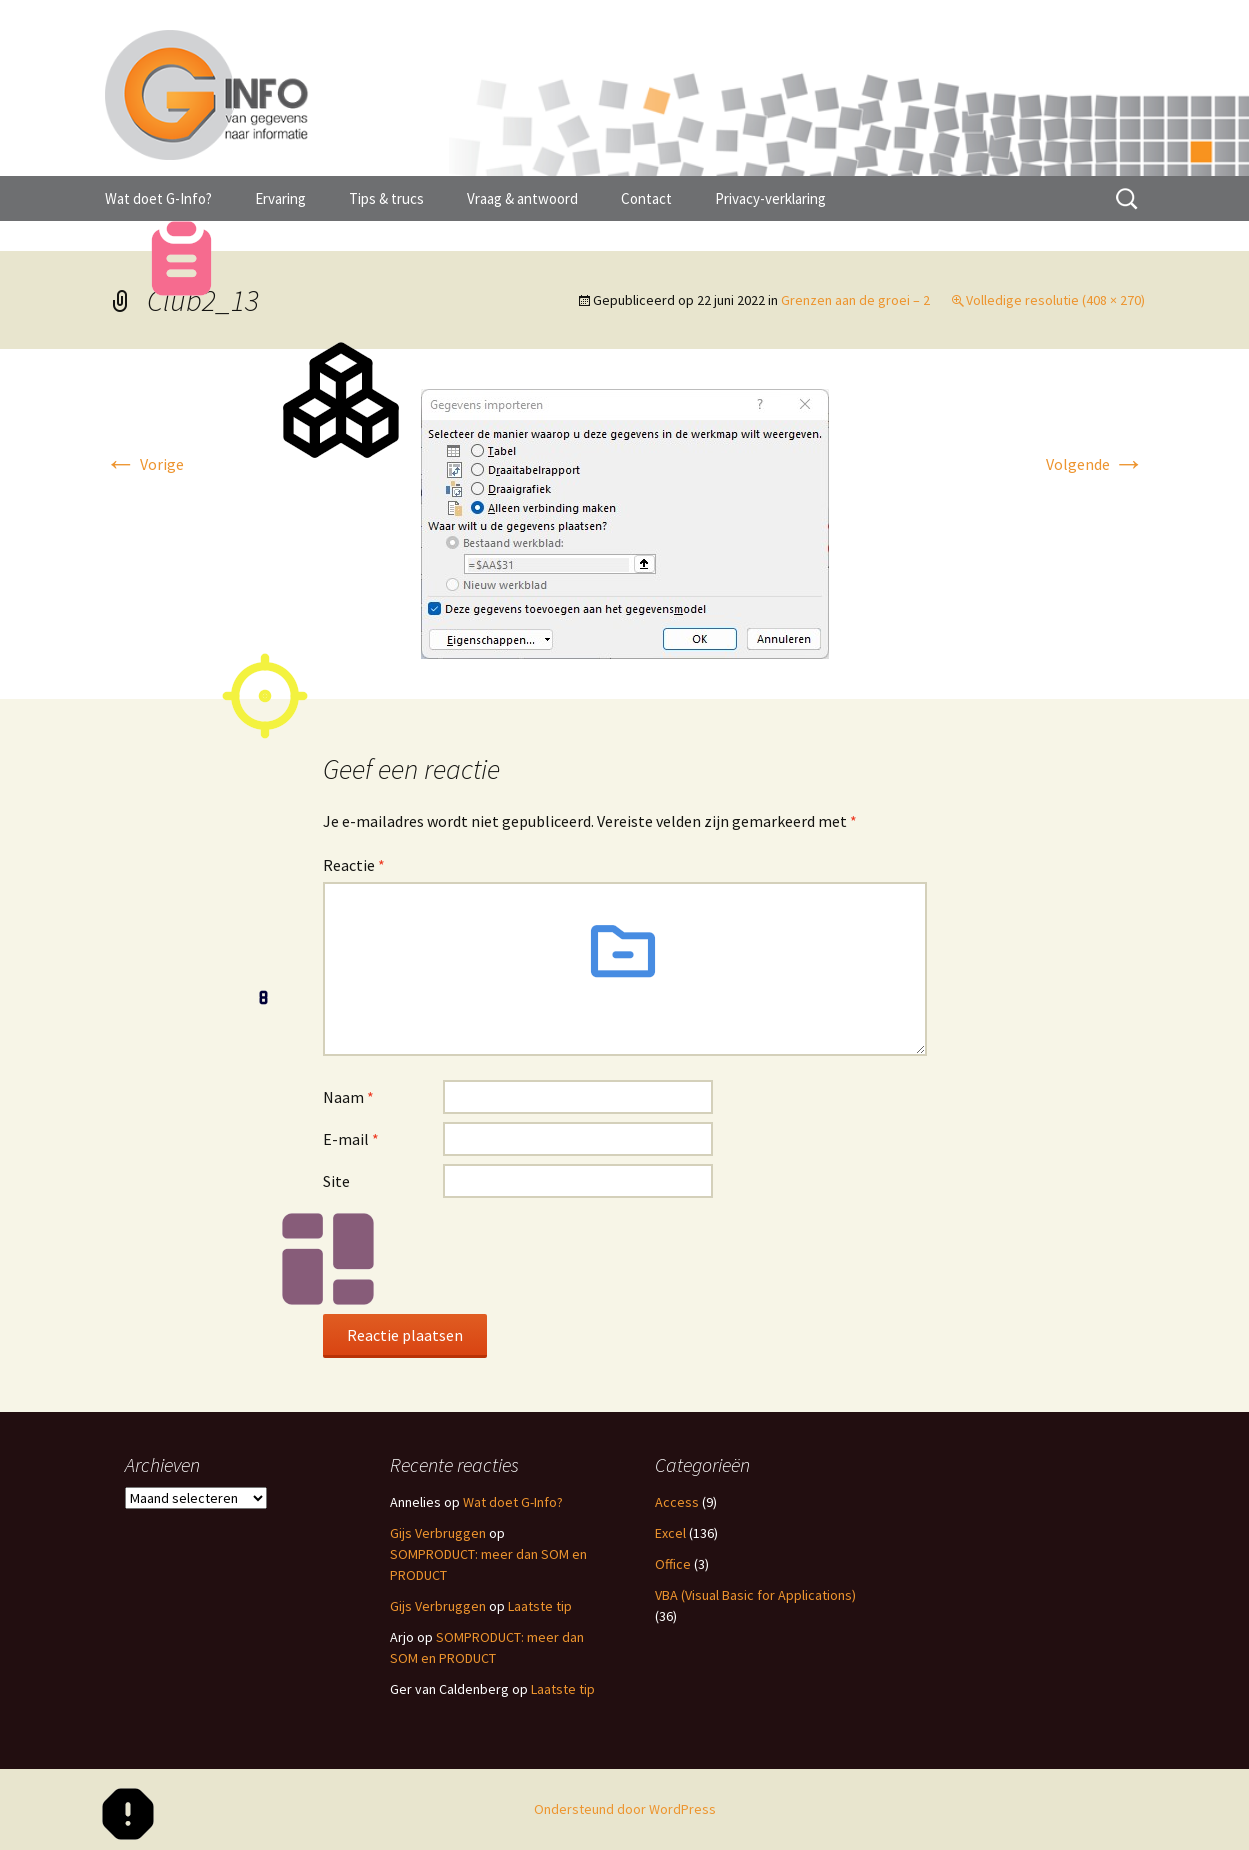 This screenshot has width=1249, height=1850. What do you see at coordinates (328, 1259) in the screenshot?
I see `switch to board or grid layout view` at bounding box center [328, 1259].